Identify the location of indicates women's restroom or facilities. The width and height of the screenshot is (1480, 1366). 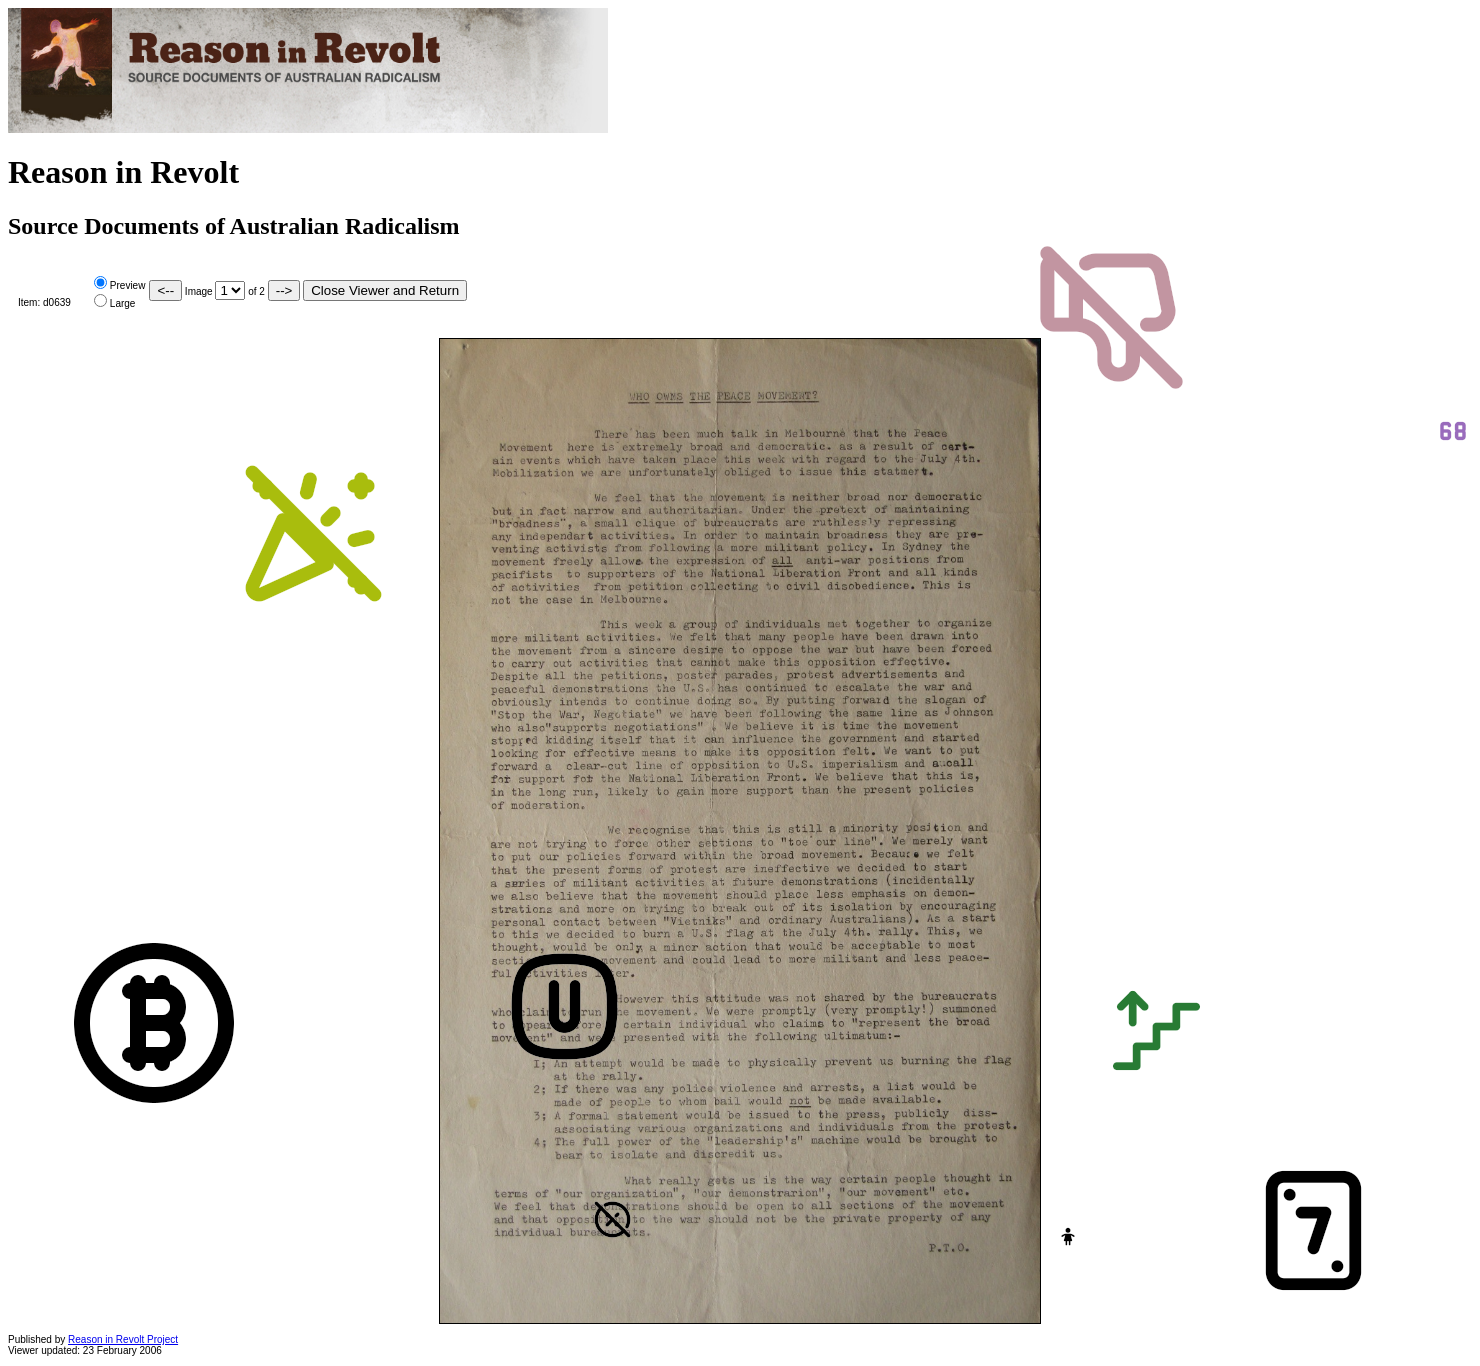
(1068, 1237).